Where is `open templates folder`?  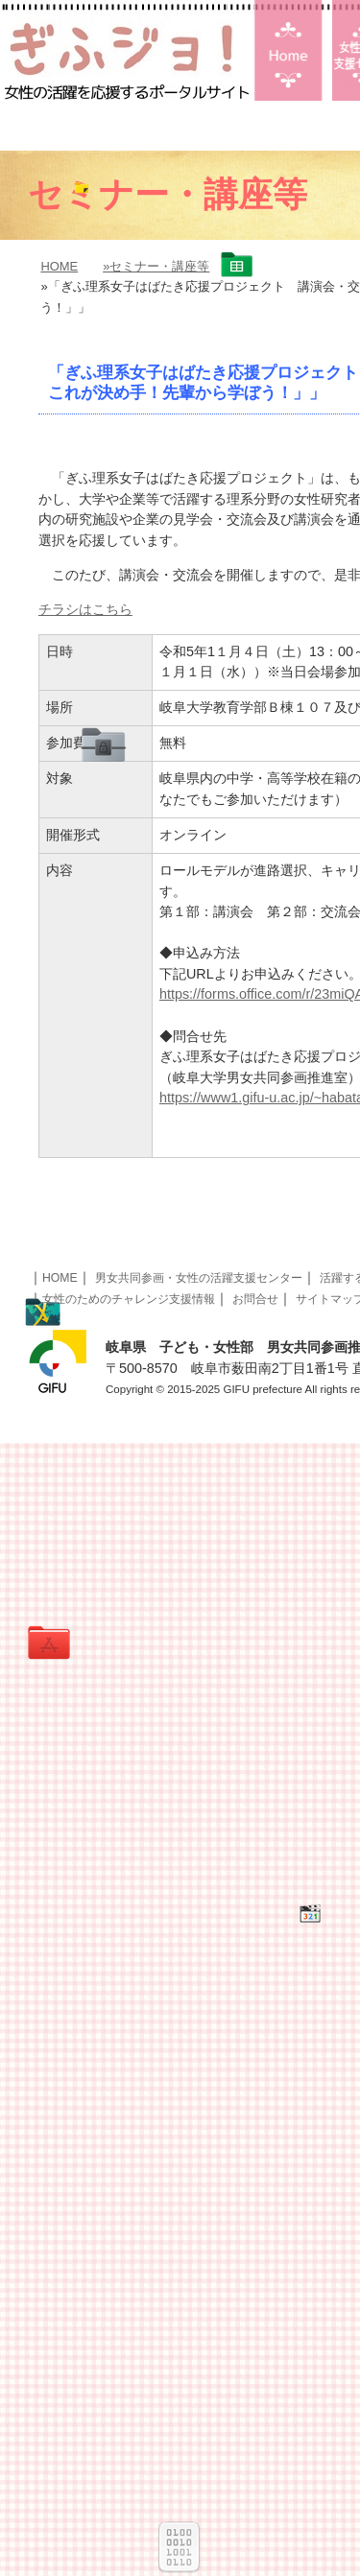 open templates folder is located at coordinates (49, 1642).